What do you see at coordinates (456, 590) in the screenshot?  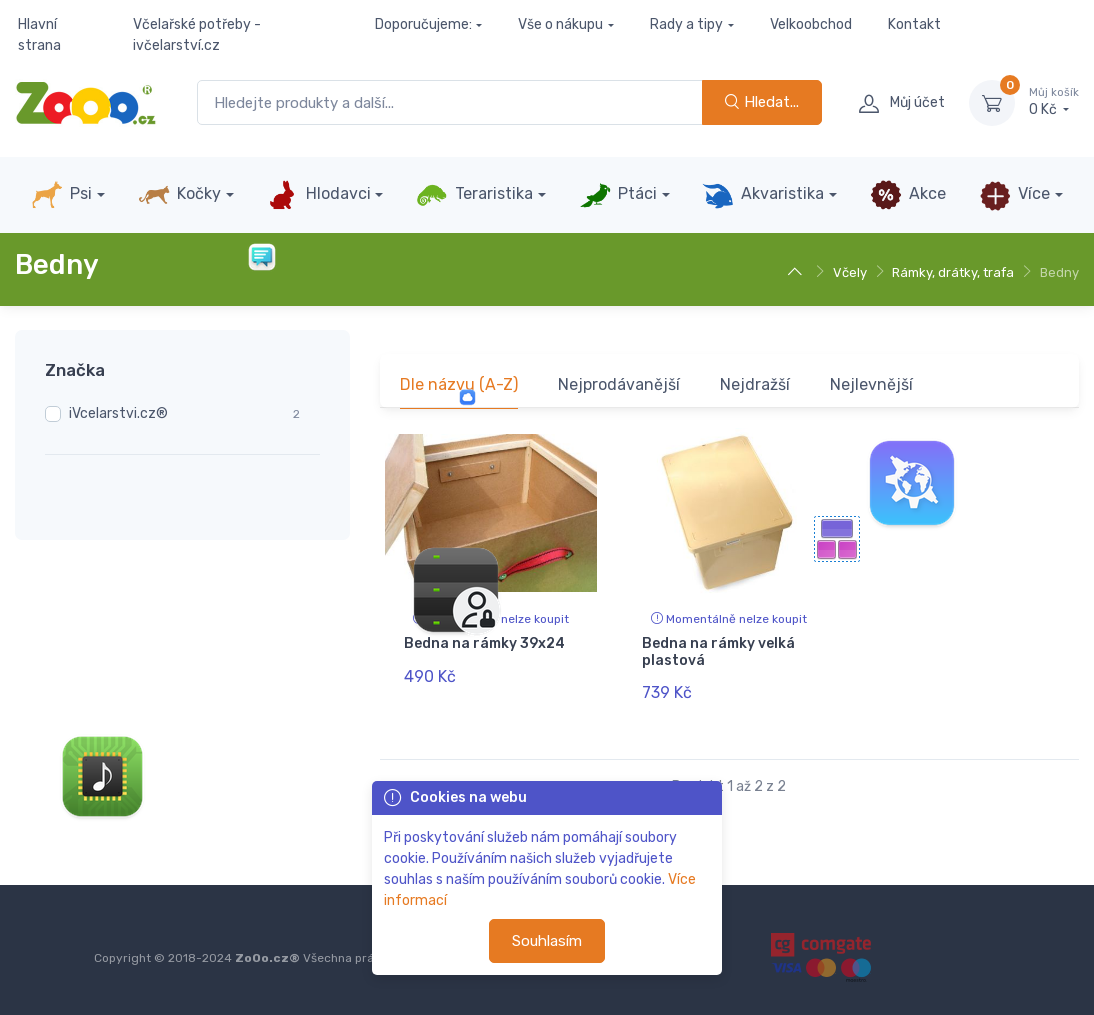 I see `configure NIS network server preferences` at bounding box center [456, 590].